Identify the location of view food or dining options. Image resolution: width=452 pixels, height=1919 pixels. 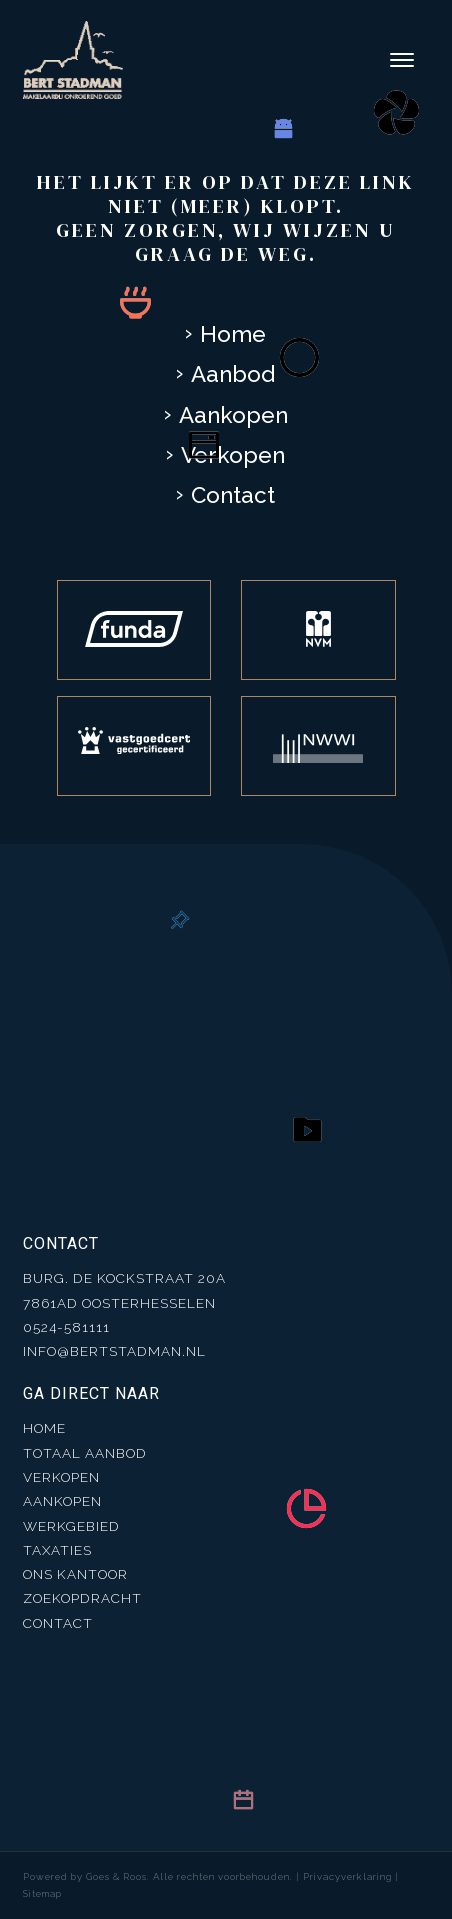
(135, 304).